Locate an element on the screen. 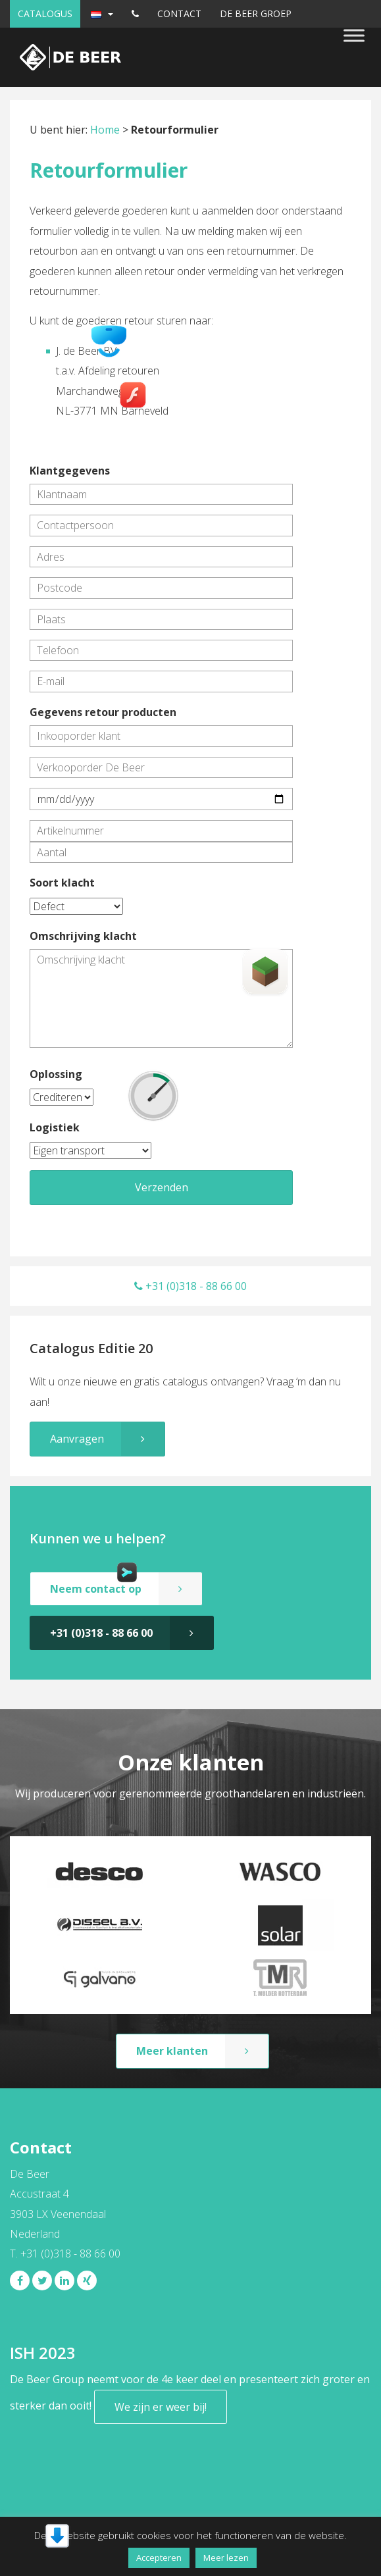 This screenshot has width=381, height=2576. download a file or content is located at coordinates (57, 2536).